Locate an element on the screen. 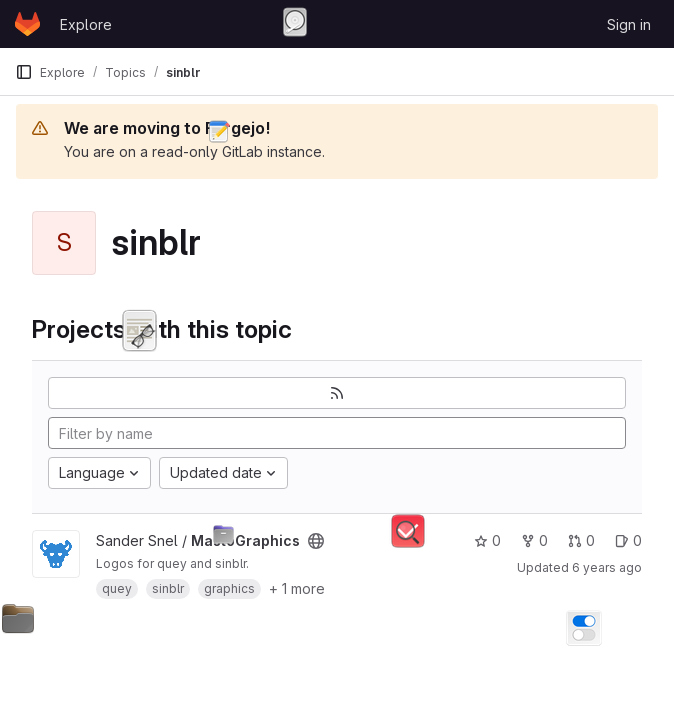 This screenshot has height=720, width=674. open disk utility application is located at coordinates (295, 22).